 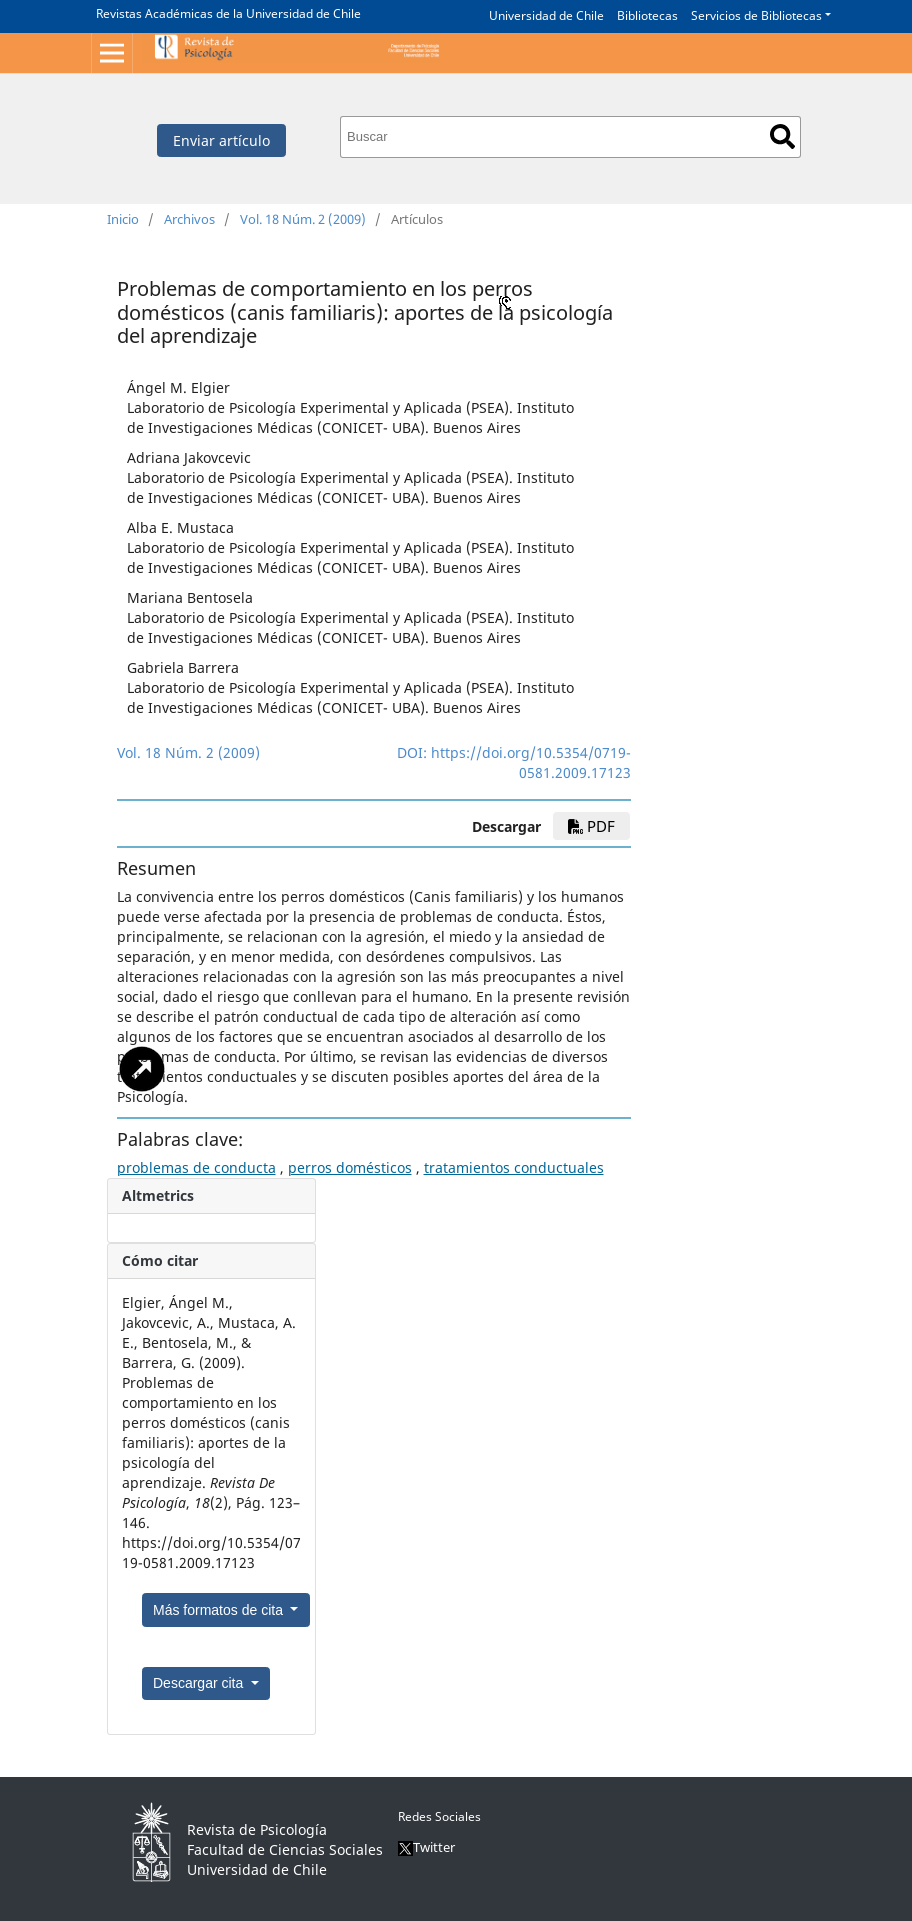 What do you see at coordinates (142, 1069) in the screenshot?
I see `open link in new tab or window` at bounding box center [142, 1069].